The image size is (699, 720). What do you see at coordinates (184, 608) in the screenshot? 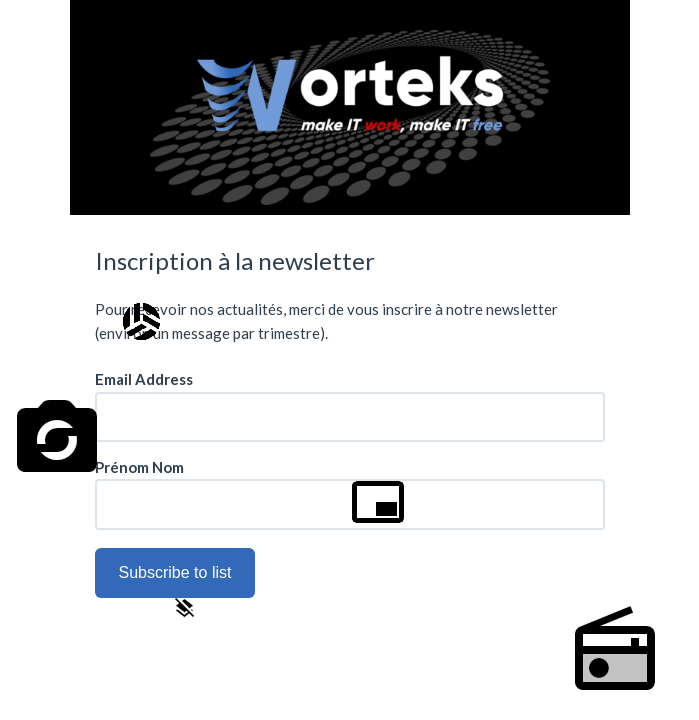
I see `clear all map layers` at bounding box center [184, 608].